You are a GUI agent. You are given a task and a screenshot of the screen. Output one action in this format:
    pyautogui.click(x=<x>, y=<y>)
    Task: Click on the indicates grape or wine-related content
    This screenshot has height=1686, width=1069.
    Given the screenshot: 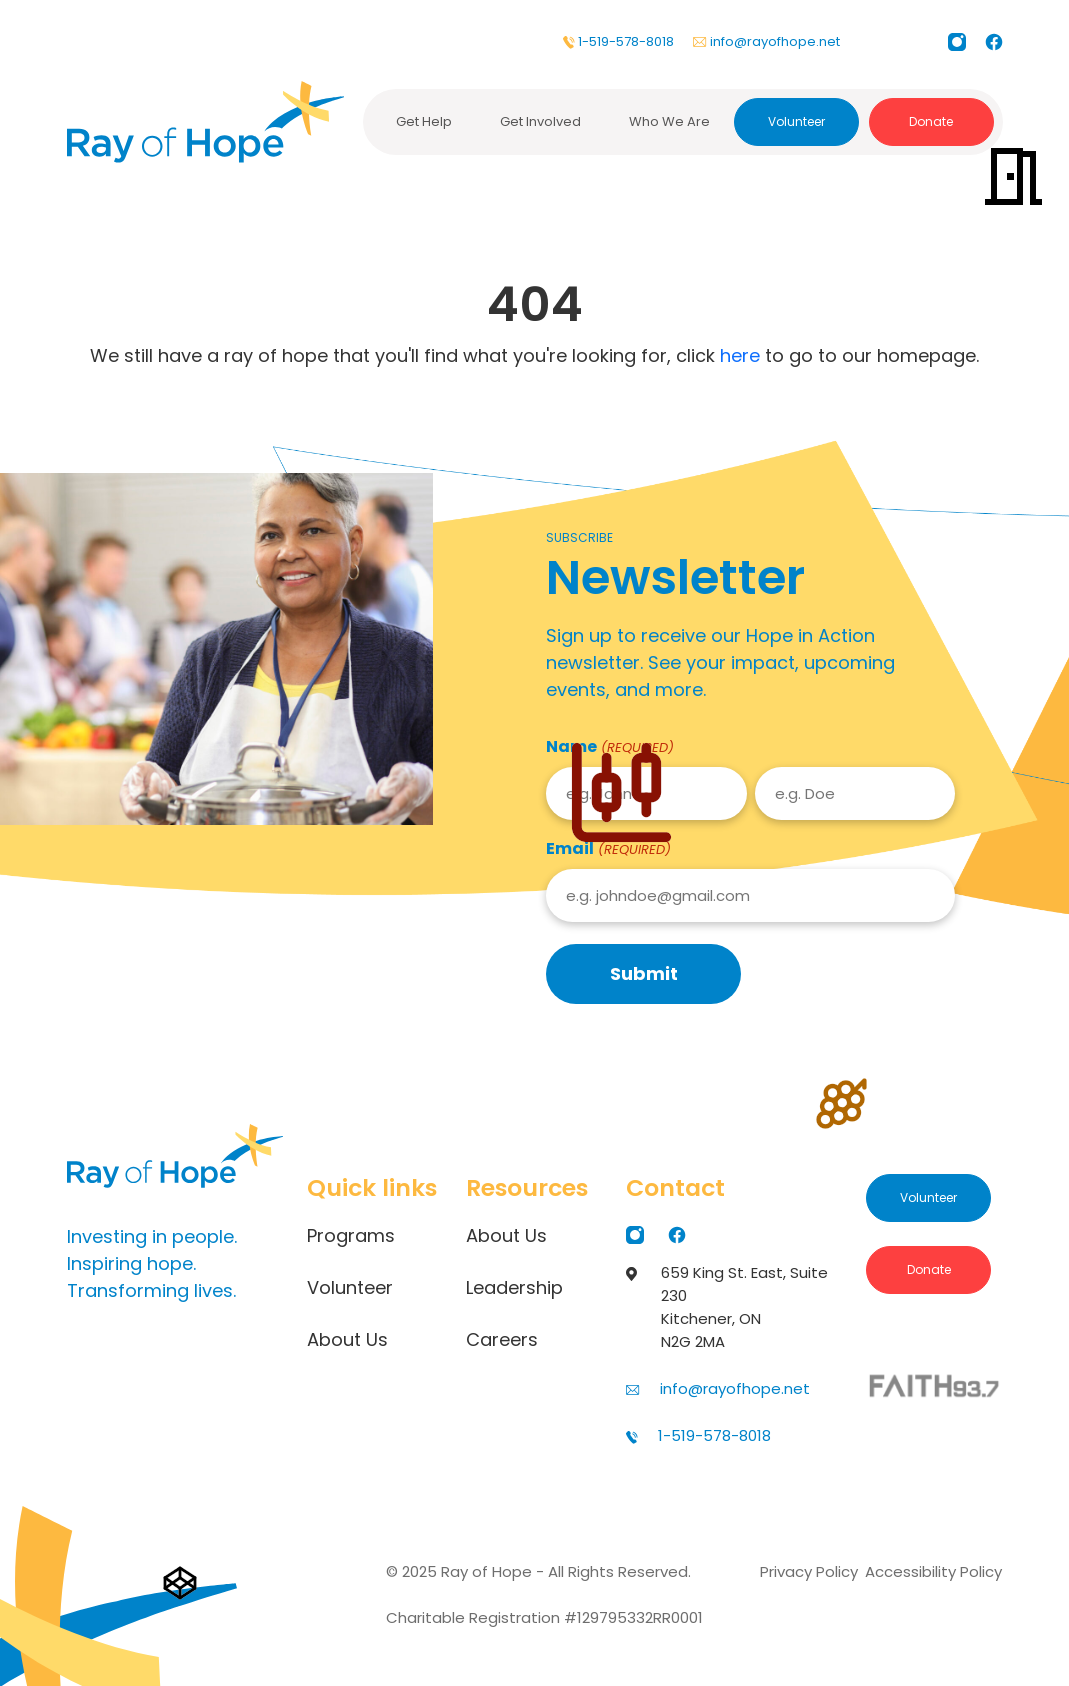 What is the action you would take?
    pyautogui.click(x=841, y=1103)
    